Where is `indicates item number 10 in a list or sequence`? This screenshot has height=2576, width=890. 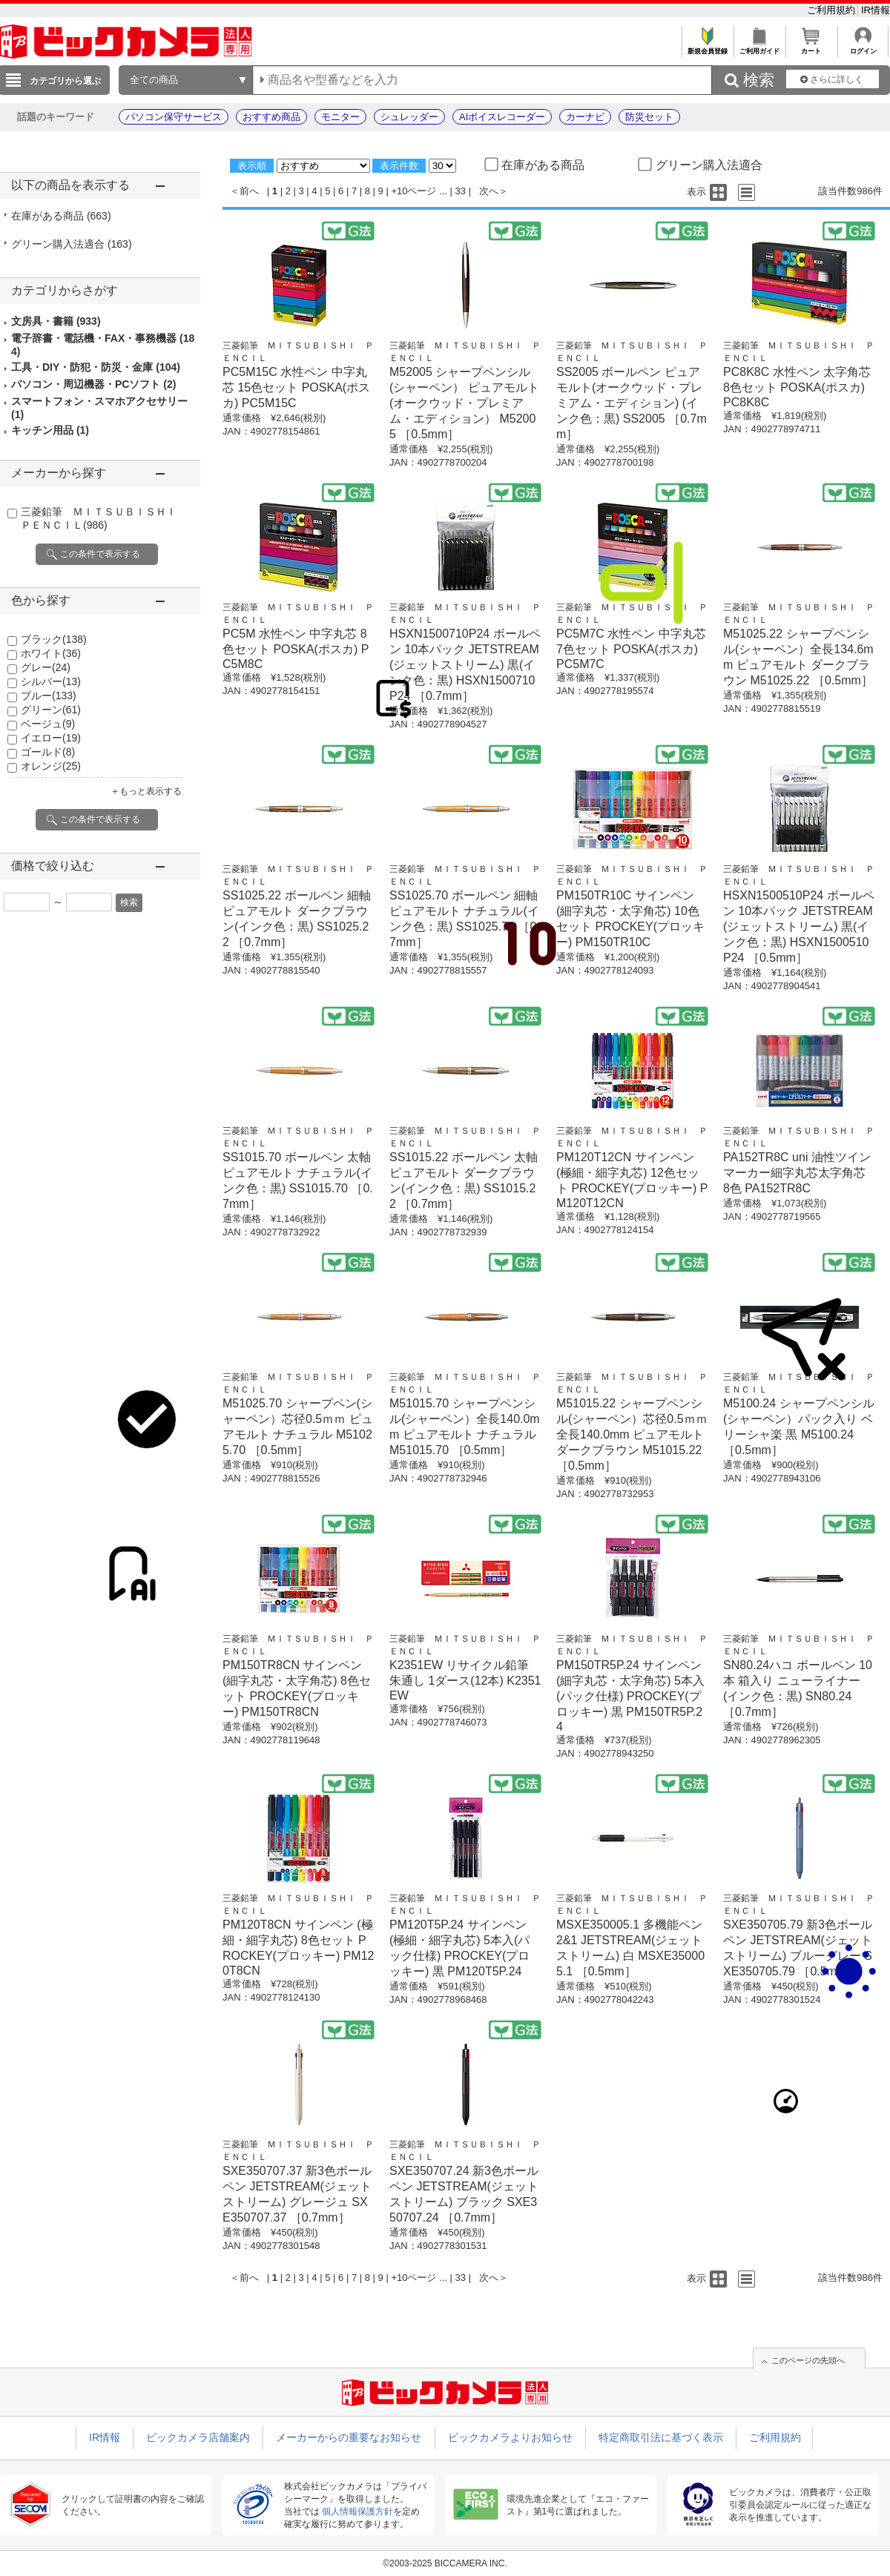
indicates item number 10 in a list or sequence is located at coordinates (525, 943).